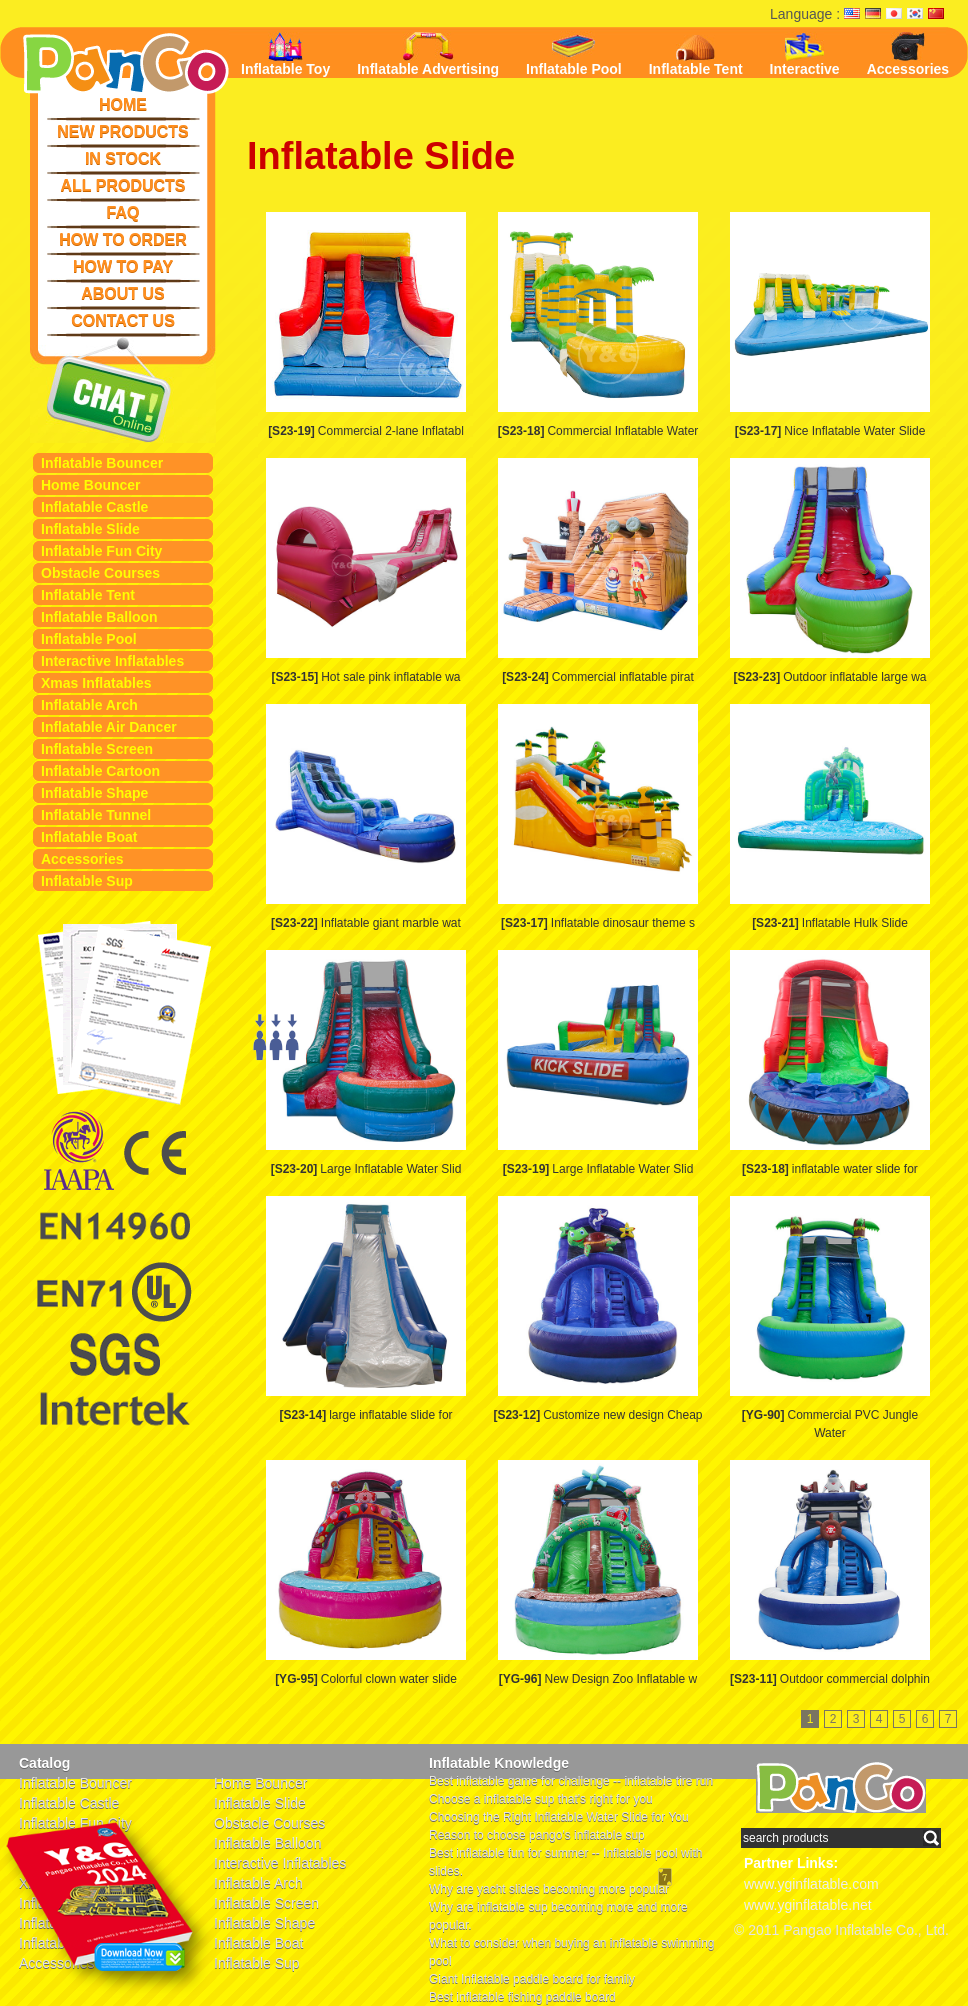  Describe the element at coordinates (665, 1877) in the screenshot. I see `seven of hearts playing card` at that location.